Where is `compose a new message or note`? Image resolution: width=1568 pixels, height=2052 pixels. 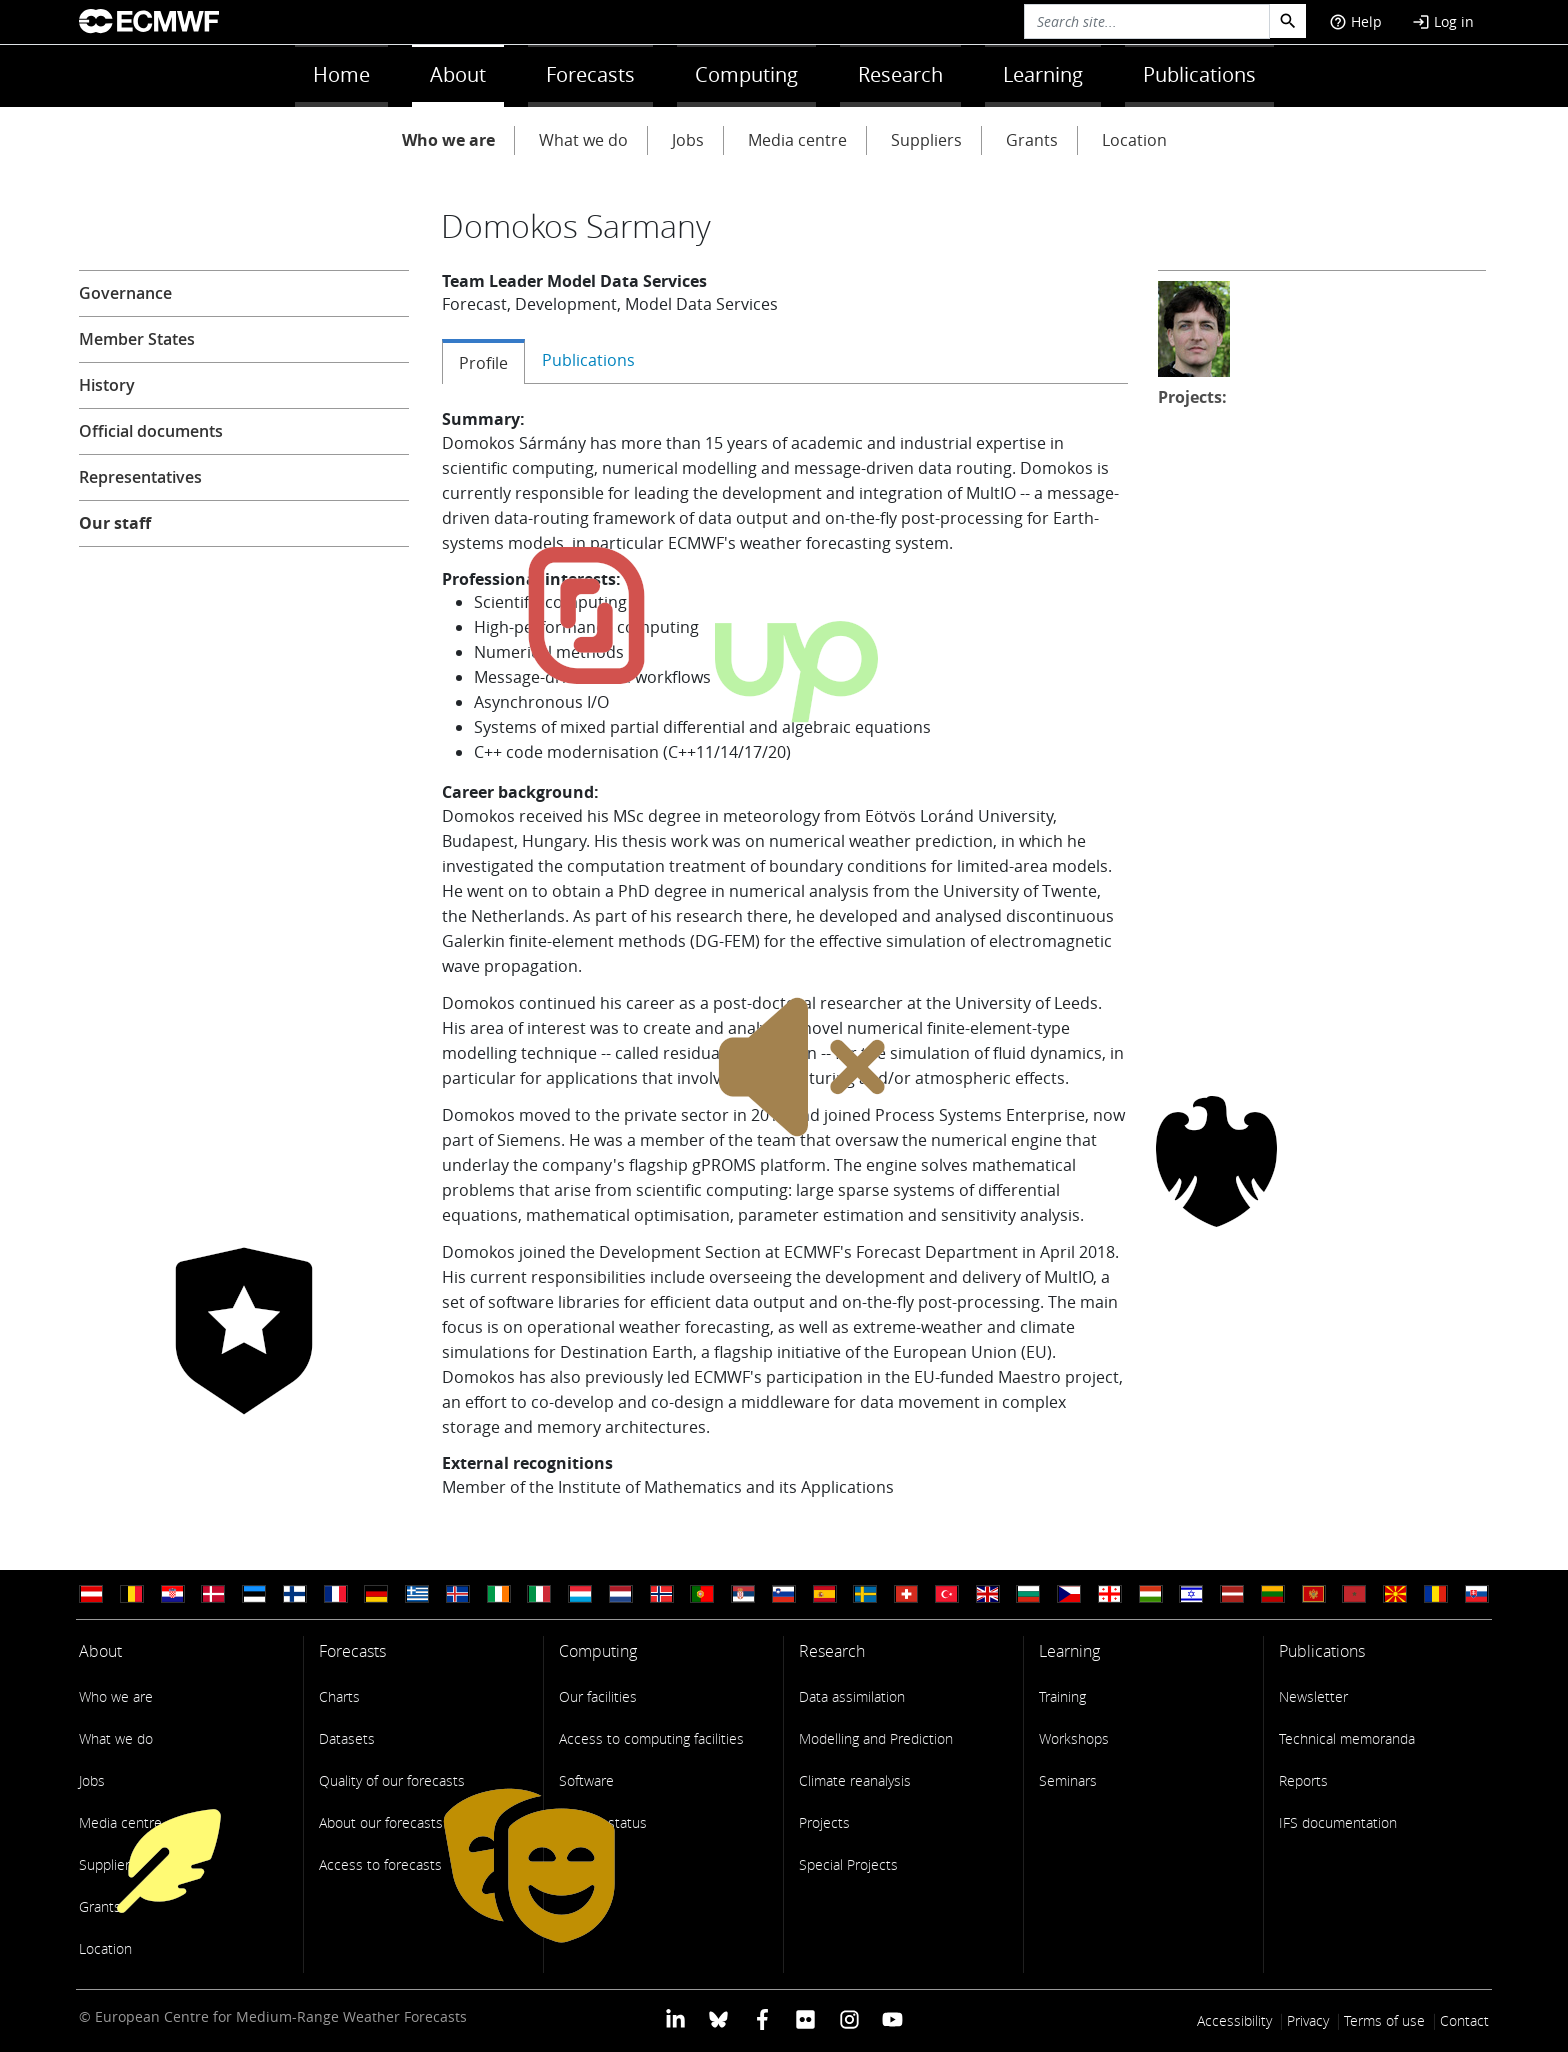
compose a new message or note is located at coordinates (168, 1862).